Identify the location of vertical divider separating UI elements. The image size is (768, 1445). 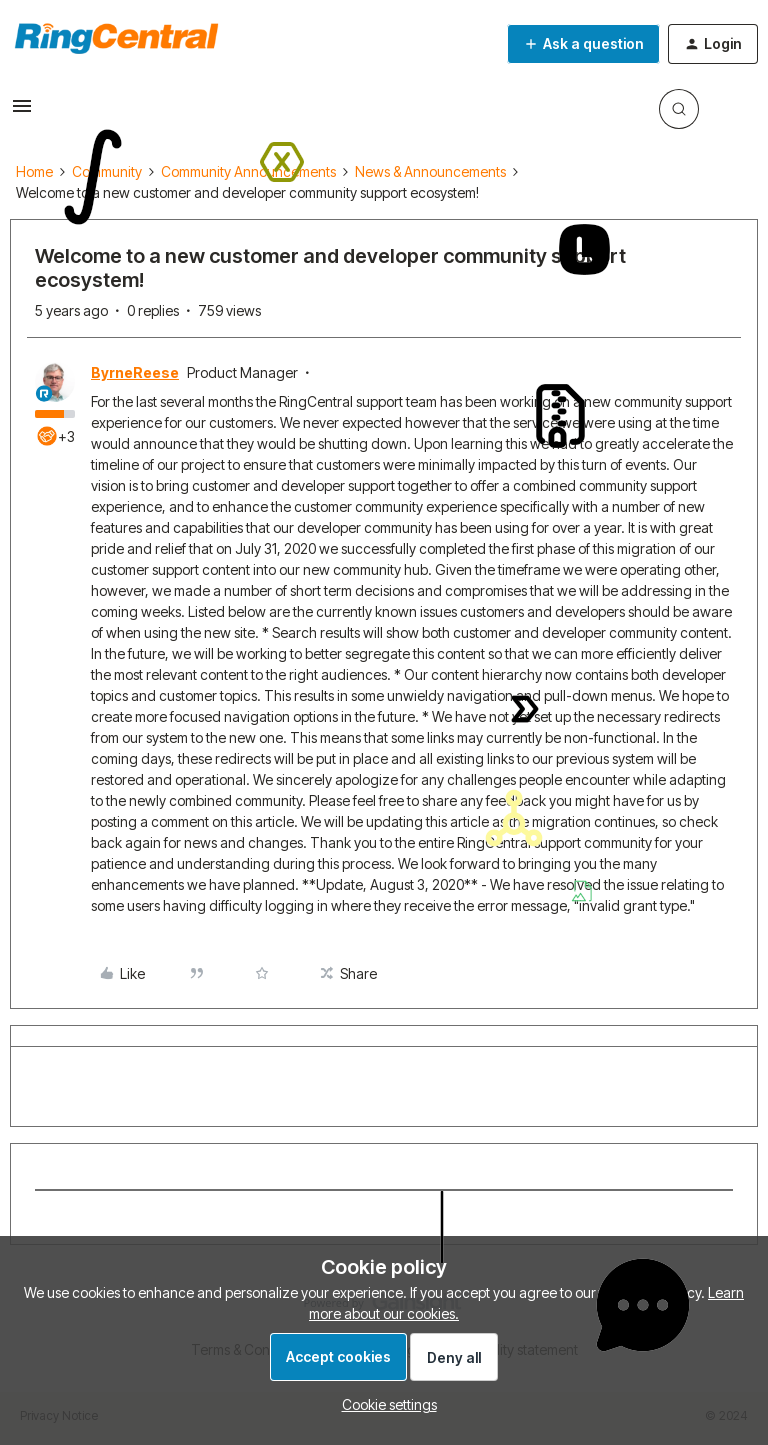
(442, 1227).